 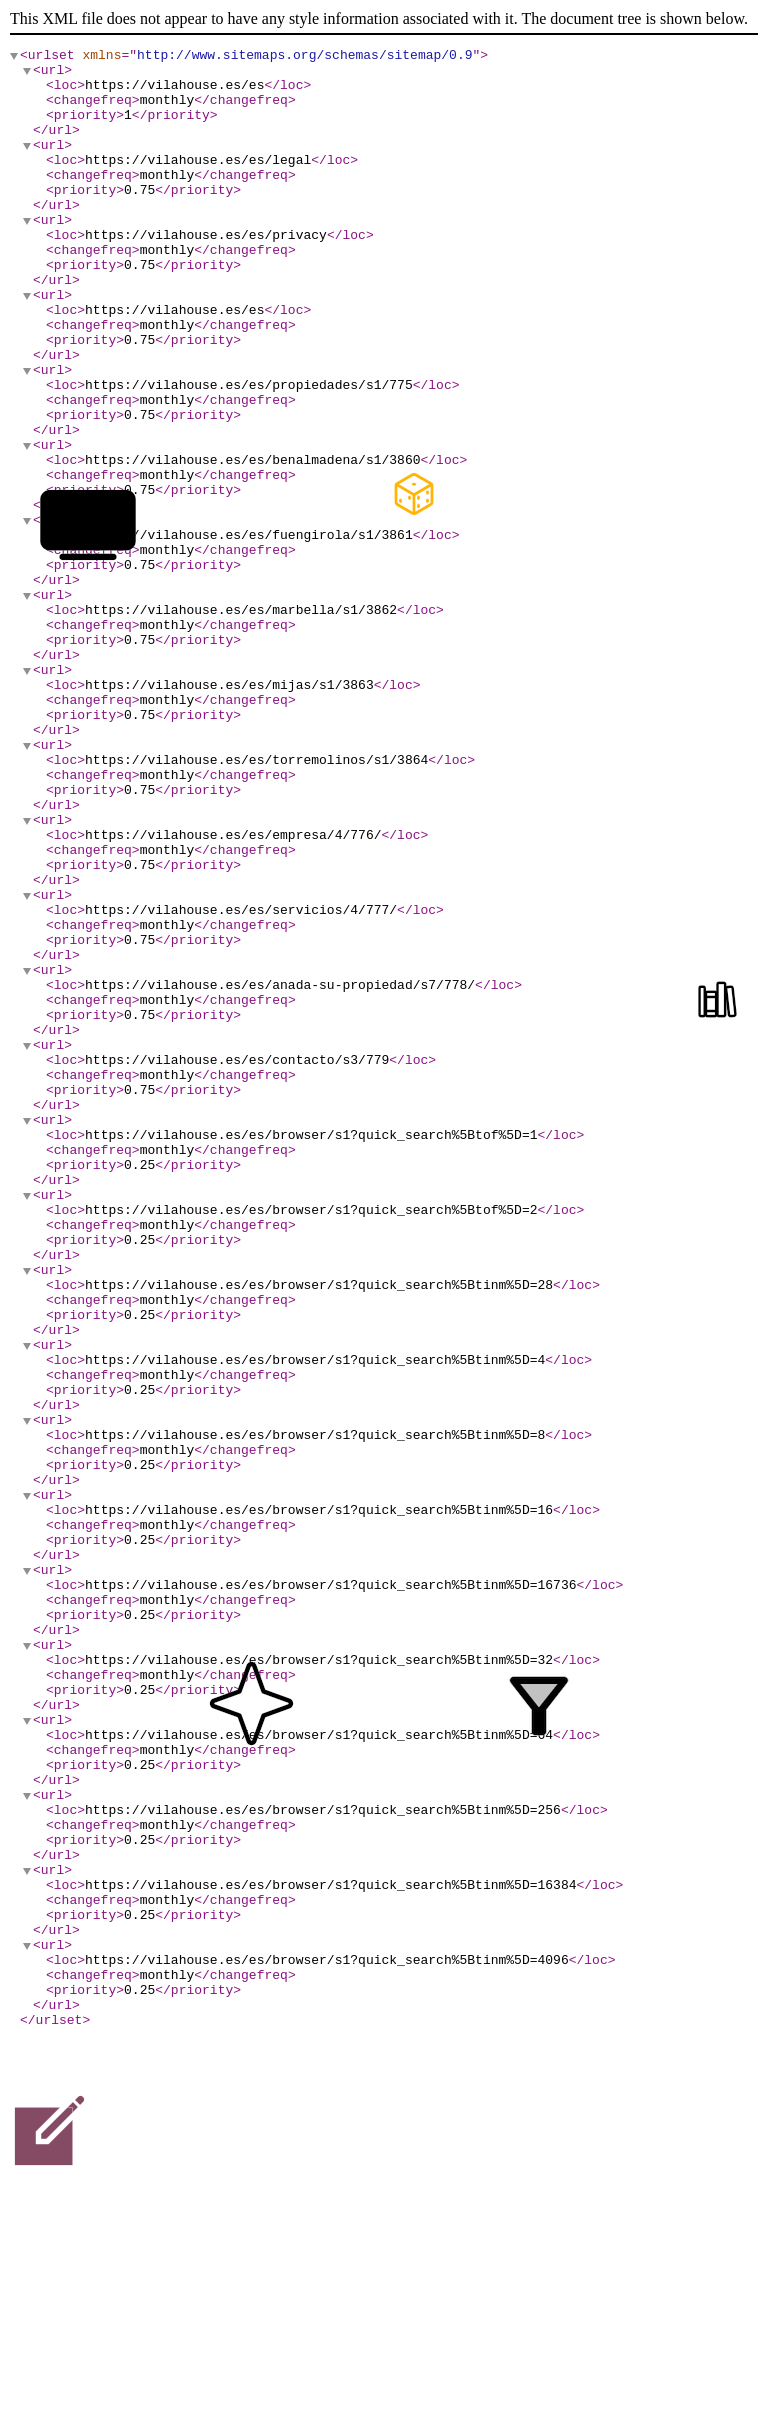 I want to click on indicates a special or featured item, so click(x=251, y=1703).